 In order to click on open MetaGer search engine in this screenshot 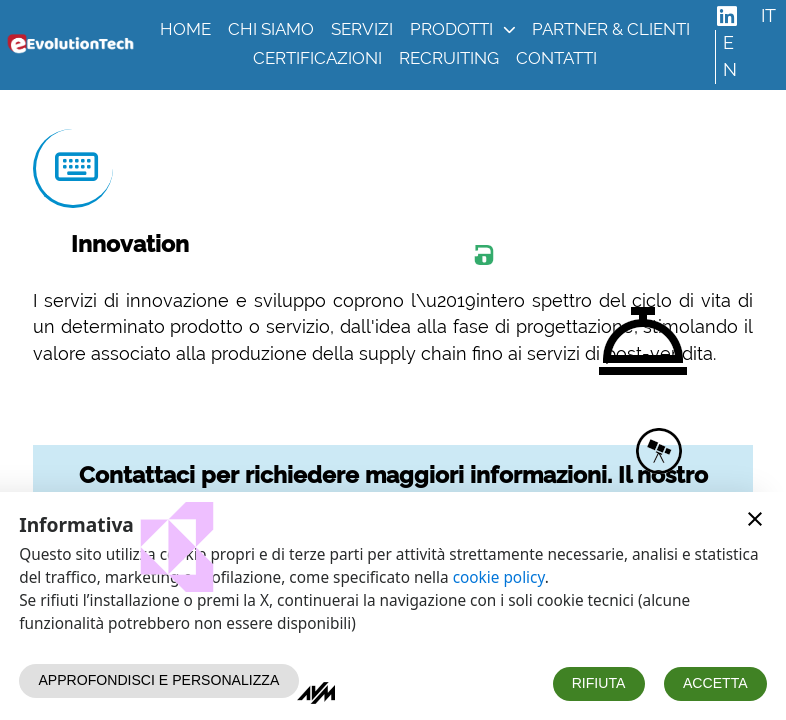, I will do `click(484, 255)`.